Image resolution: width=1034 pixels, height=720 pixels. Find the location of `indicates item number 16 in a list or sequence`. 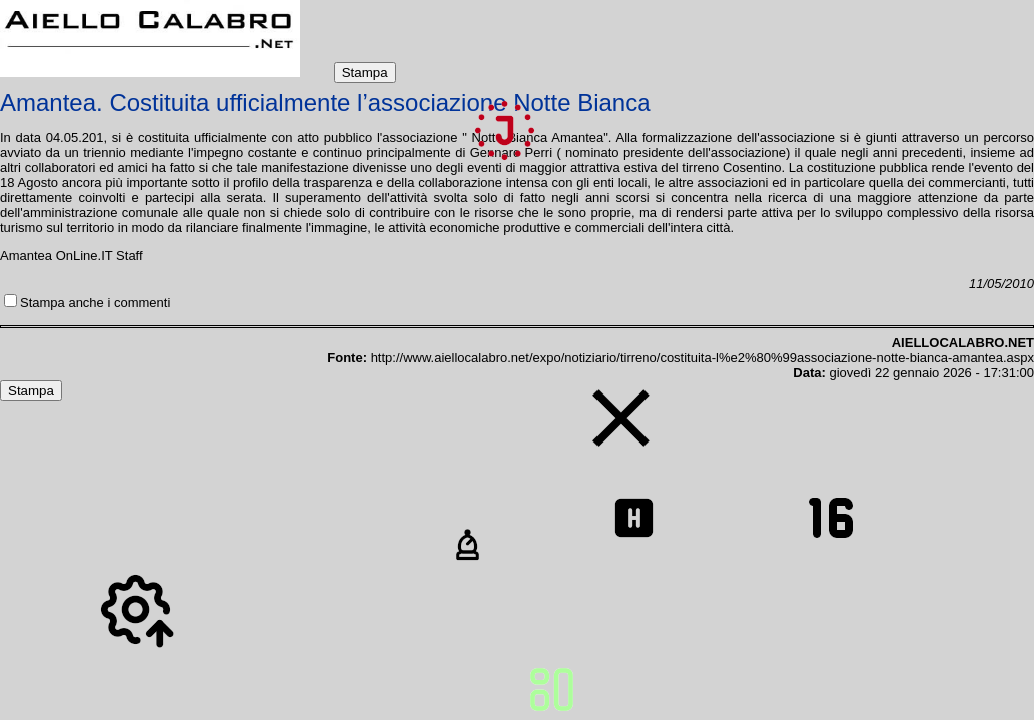

indicates item number 16 in a list or sequence is located at coordinates (829, 518).